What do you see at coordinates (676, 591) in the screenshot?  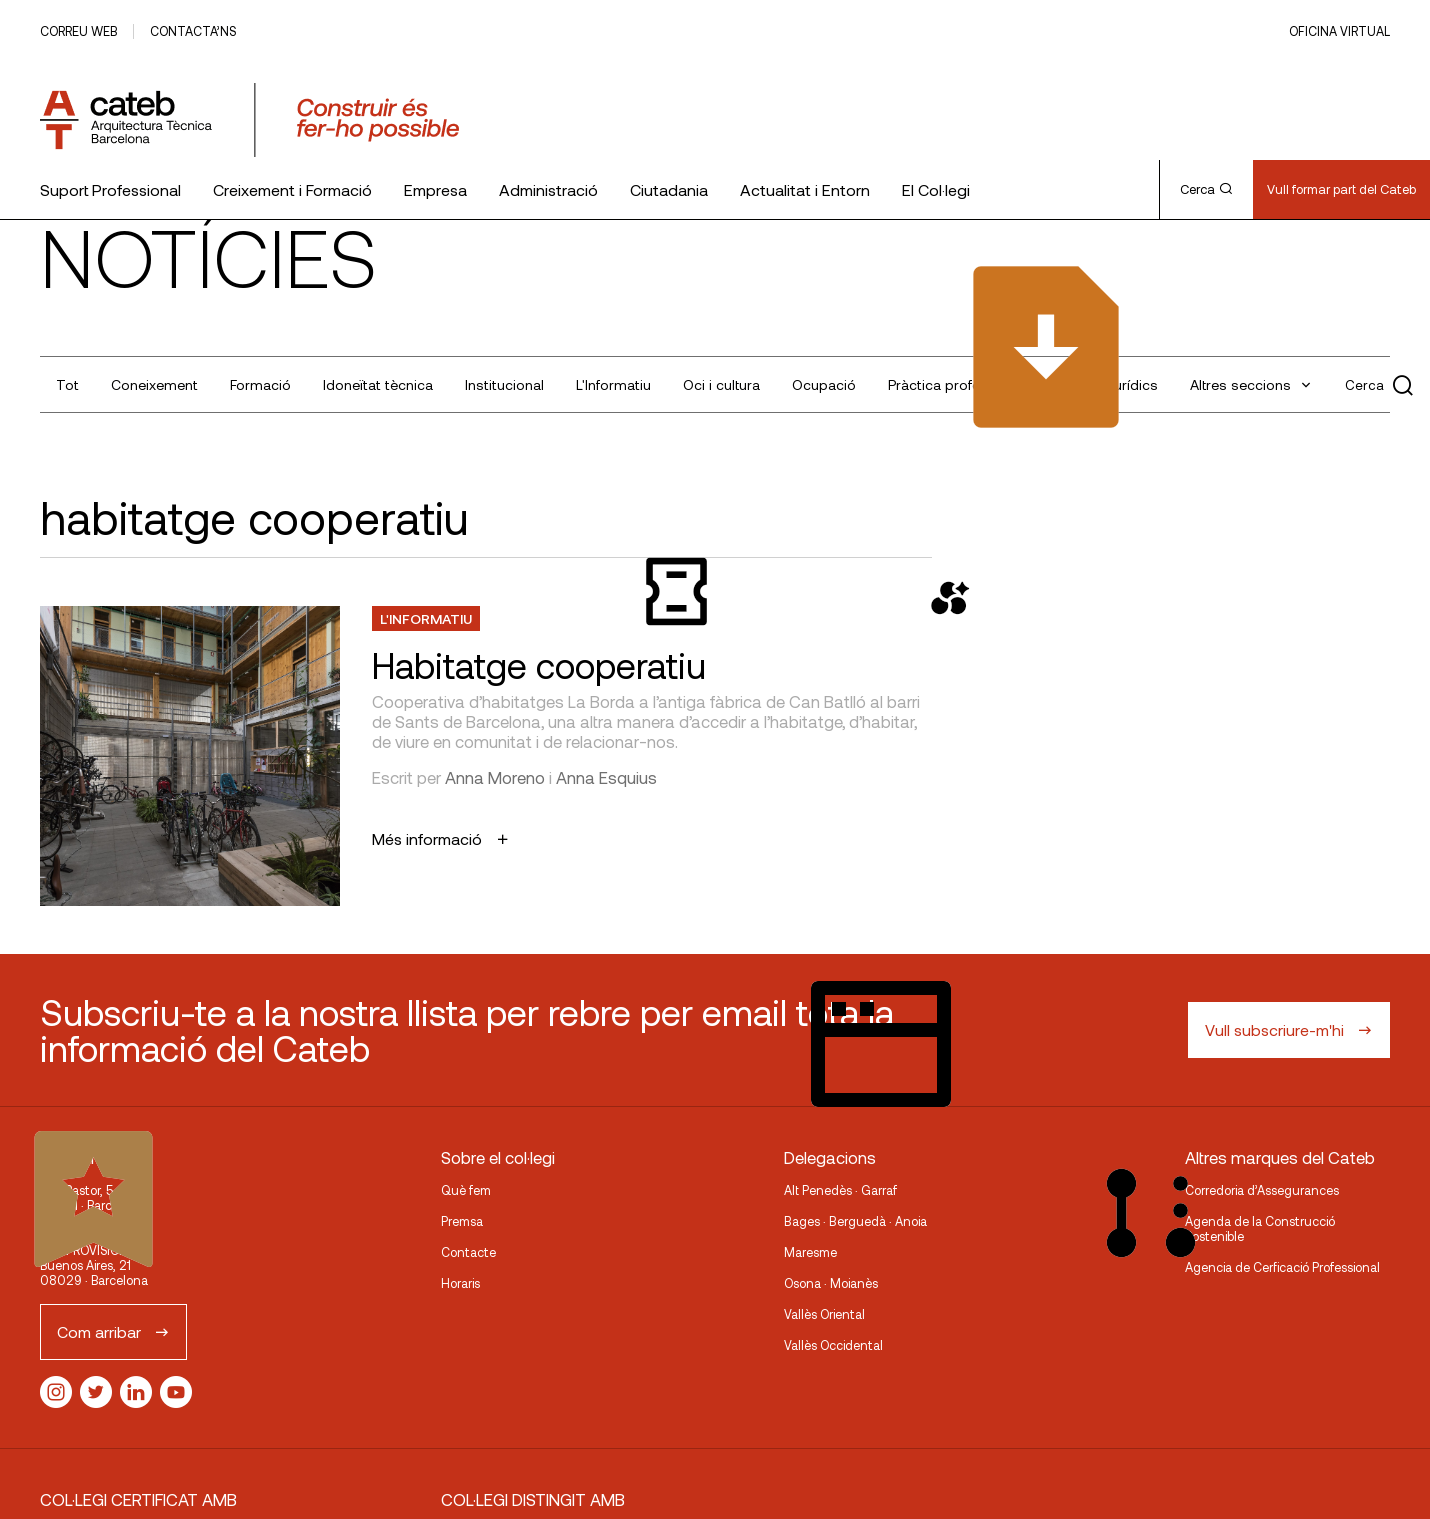 I see `view available coupons or discounts` at bounding box center [676, 591].